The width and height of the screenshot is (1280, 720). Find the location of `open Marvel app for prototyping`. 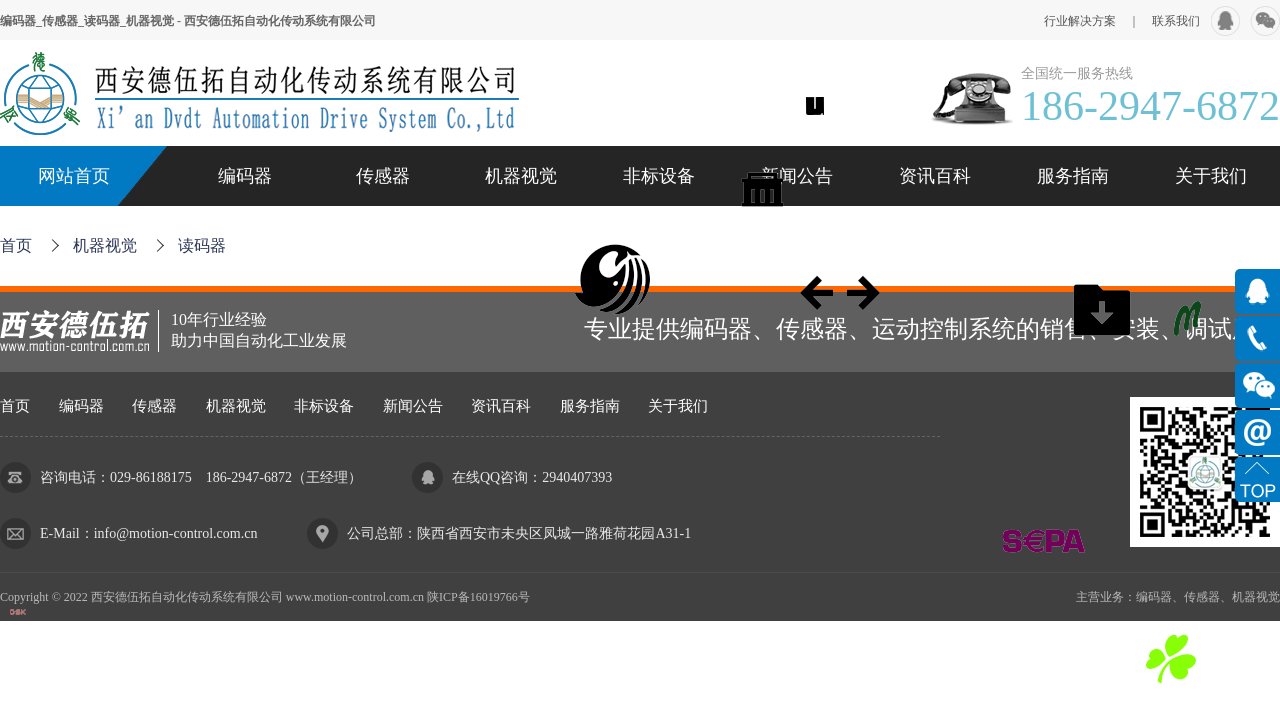

open Marvel app for prototyping is located at coordinates (1187, 318).